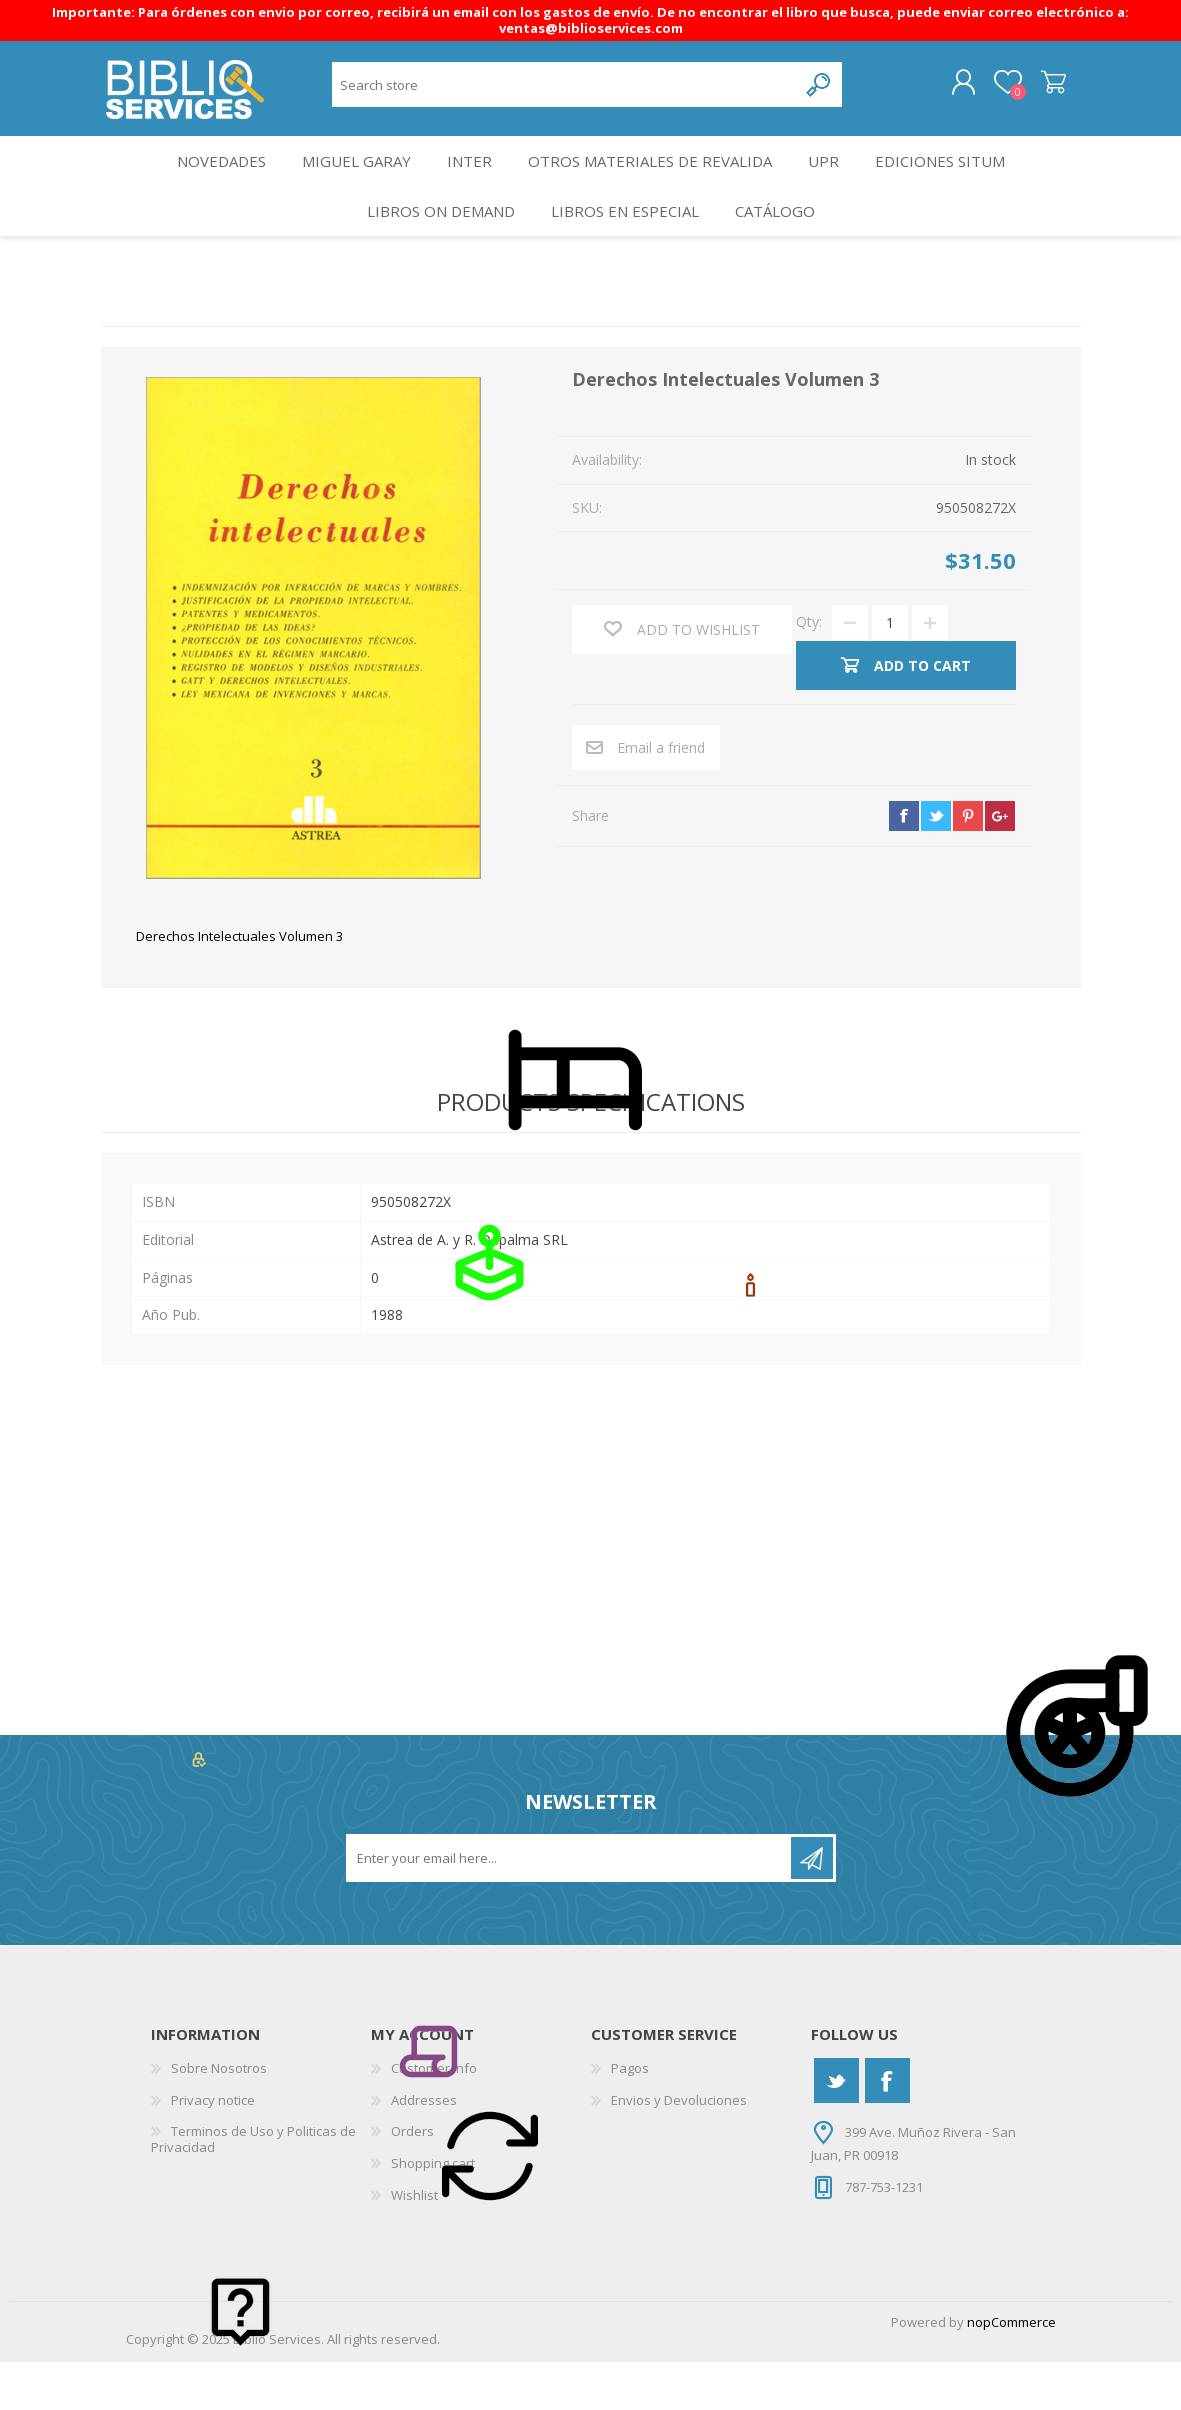 This screenshot has height=2410, width=1181. I want to click on access live help or support chat, so click(240, 2310).